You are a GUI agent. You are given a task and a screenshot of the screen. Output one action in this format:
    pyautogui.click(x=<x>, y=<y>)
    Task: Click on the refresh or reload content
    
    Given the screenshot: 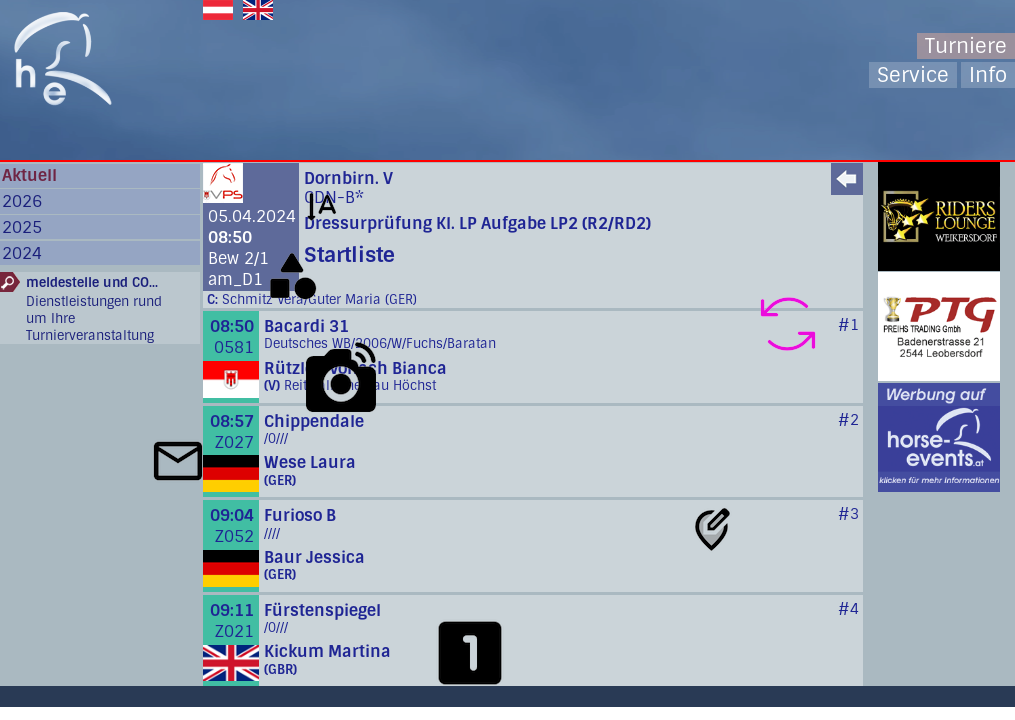 What is the action you would take?
    pyautogui.click(x=788, y=324)
    